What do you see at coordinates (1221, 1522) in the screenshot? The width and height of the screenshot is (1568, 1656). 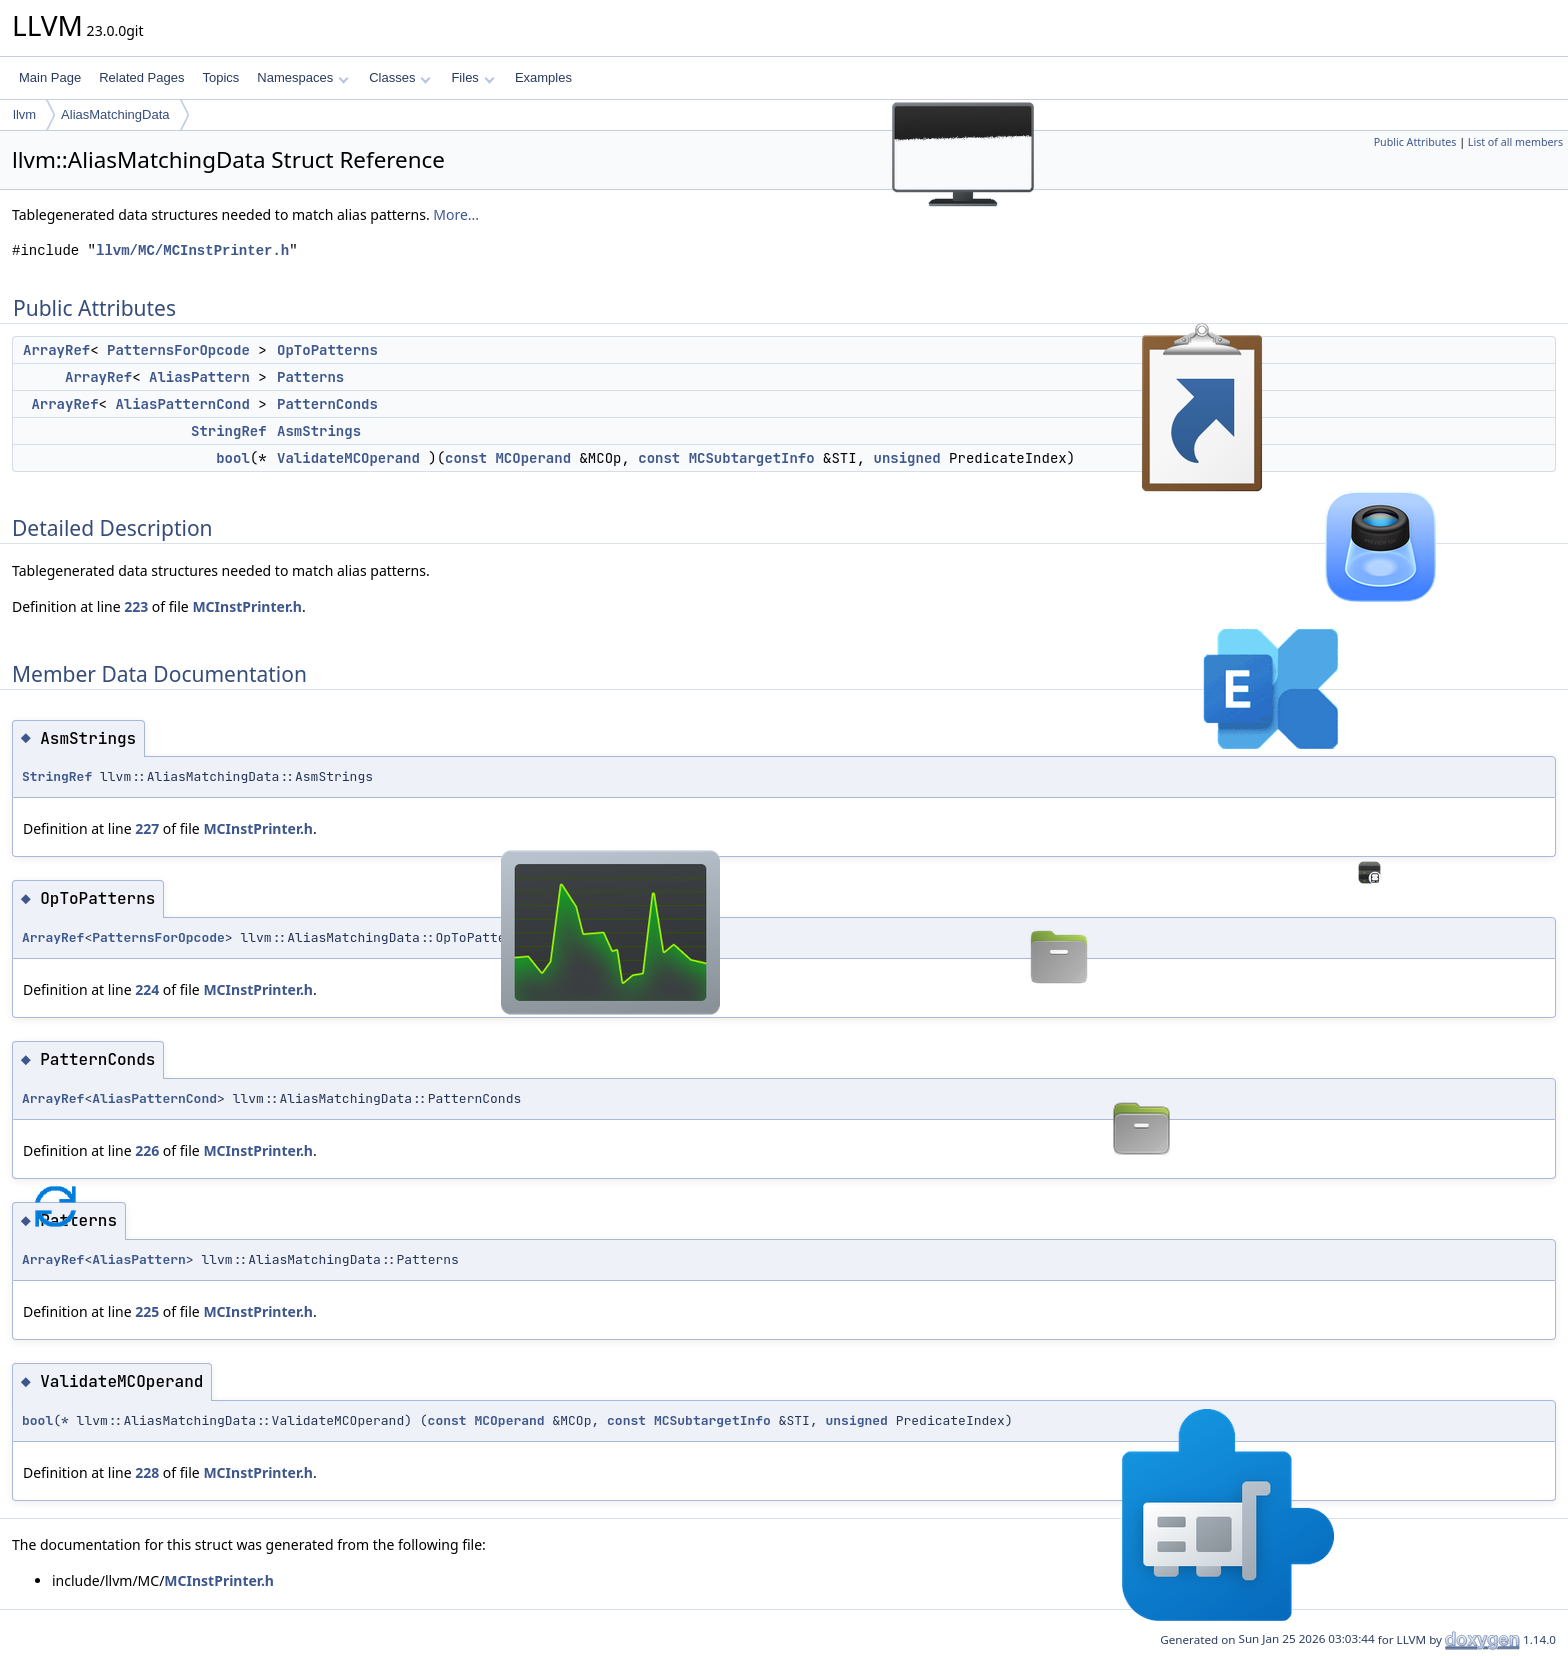 I see `open compatibility settings for apps` at bounding box center [1221, 1522].